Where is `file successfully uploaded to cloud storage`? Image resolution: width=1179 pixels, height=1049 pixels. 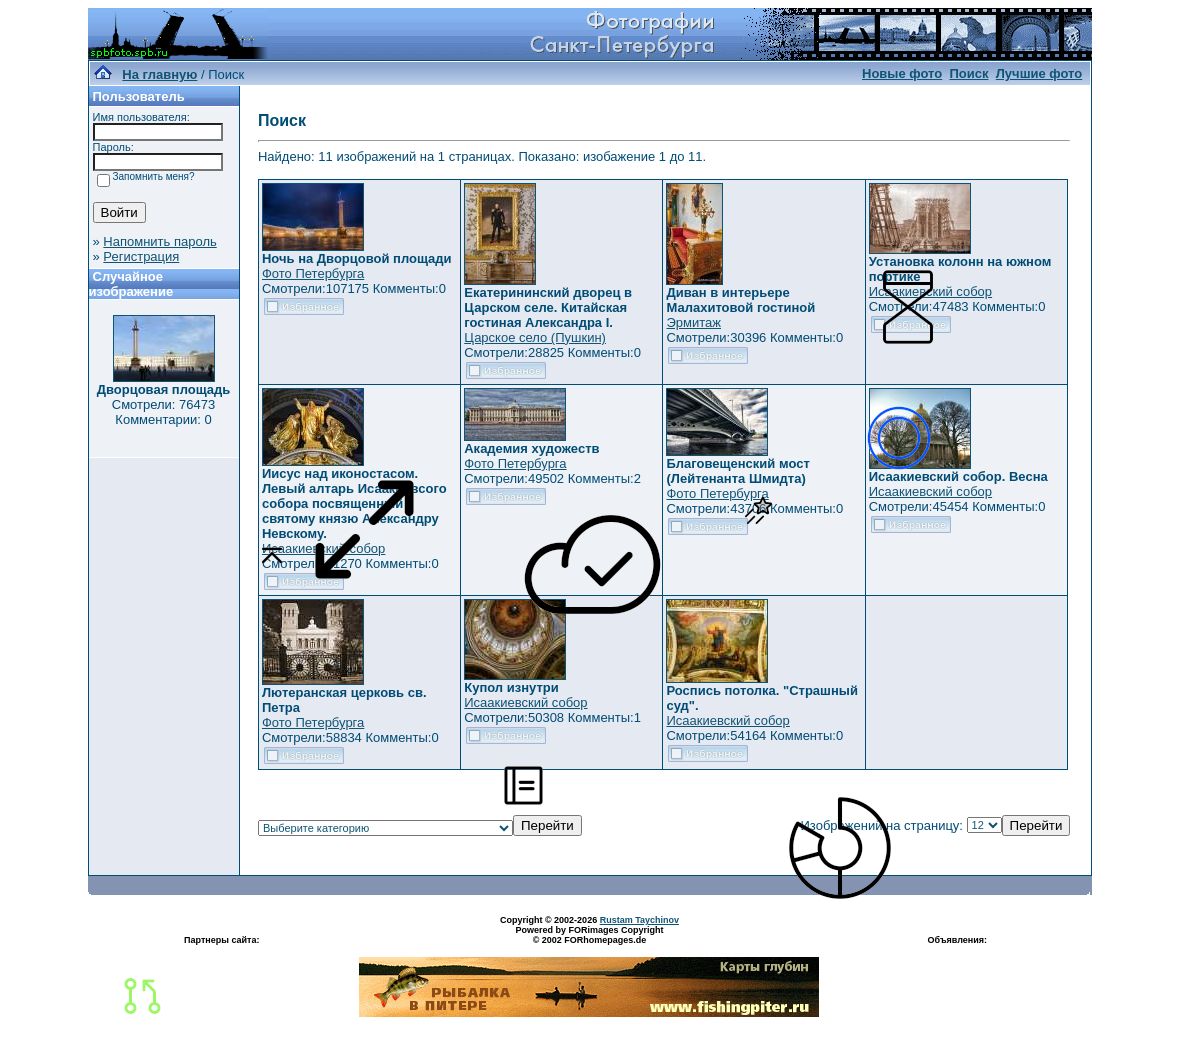 file successfully uploaded to cloud storage is located at coordinates (592, 564).